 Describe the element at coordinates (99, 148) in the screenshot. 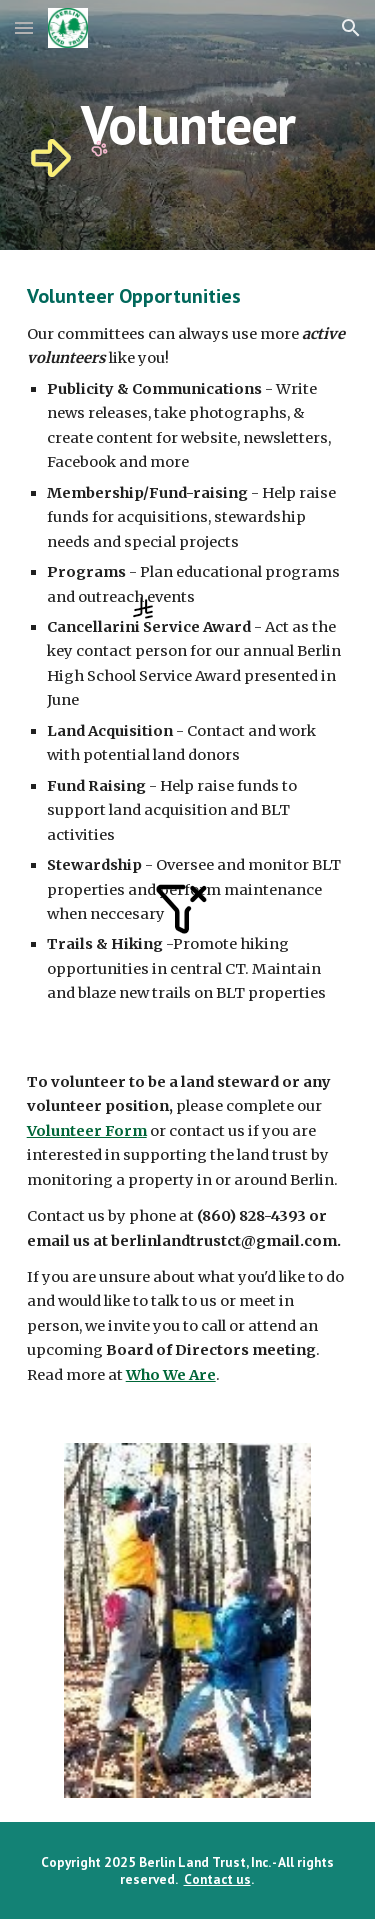

I see `access pet-related features or settings` at that location.